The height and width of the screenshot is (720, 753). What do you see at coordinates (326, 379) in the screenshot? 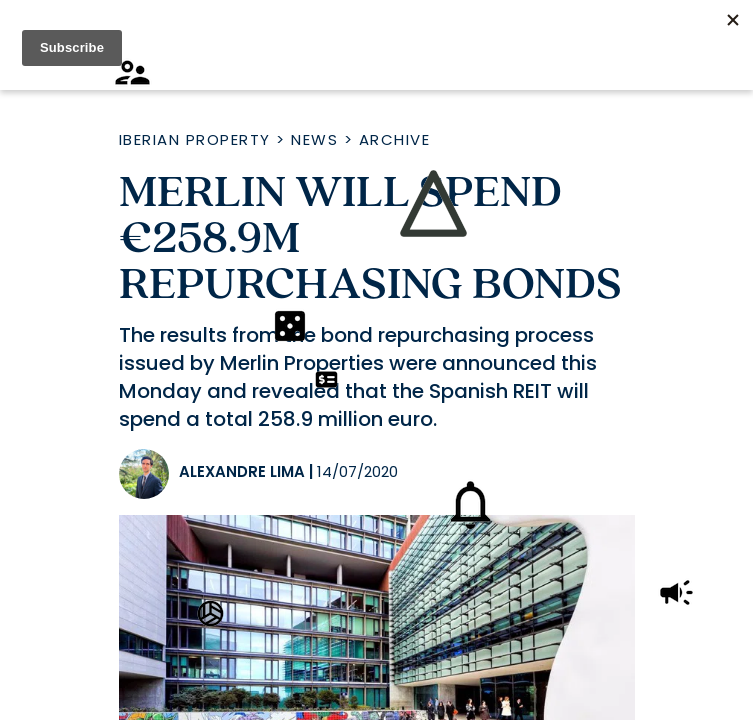
I see `view payment or check details` at bounding box center [326, 379].